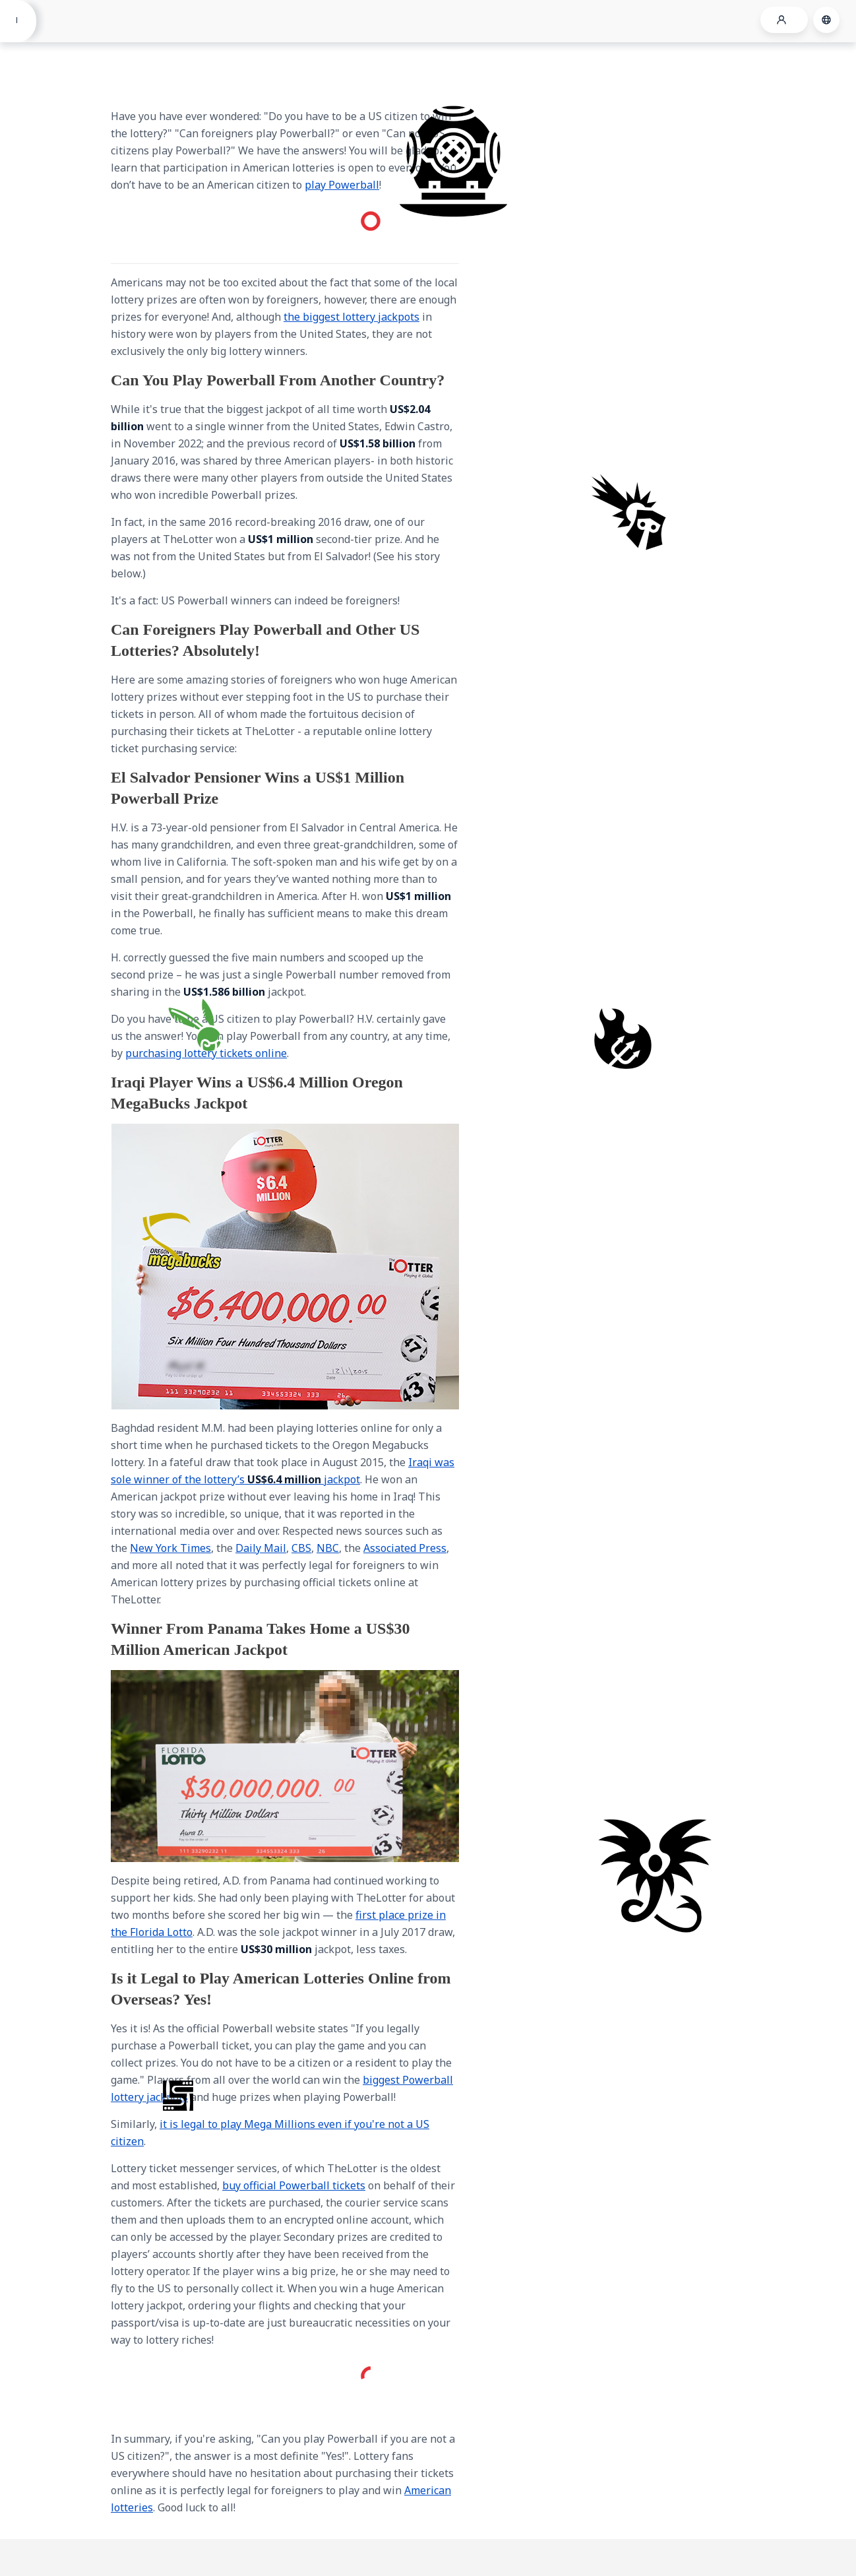  I want to click on abstract game logo or brand mark, so click(178, 2096).